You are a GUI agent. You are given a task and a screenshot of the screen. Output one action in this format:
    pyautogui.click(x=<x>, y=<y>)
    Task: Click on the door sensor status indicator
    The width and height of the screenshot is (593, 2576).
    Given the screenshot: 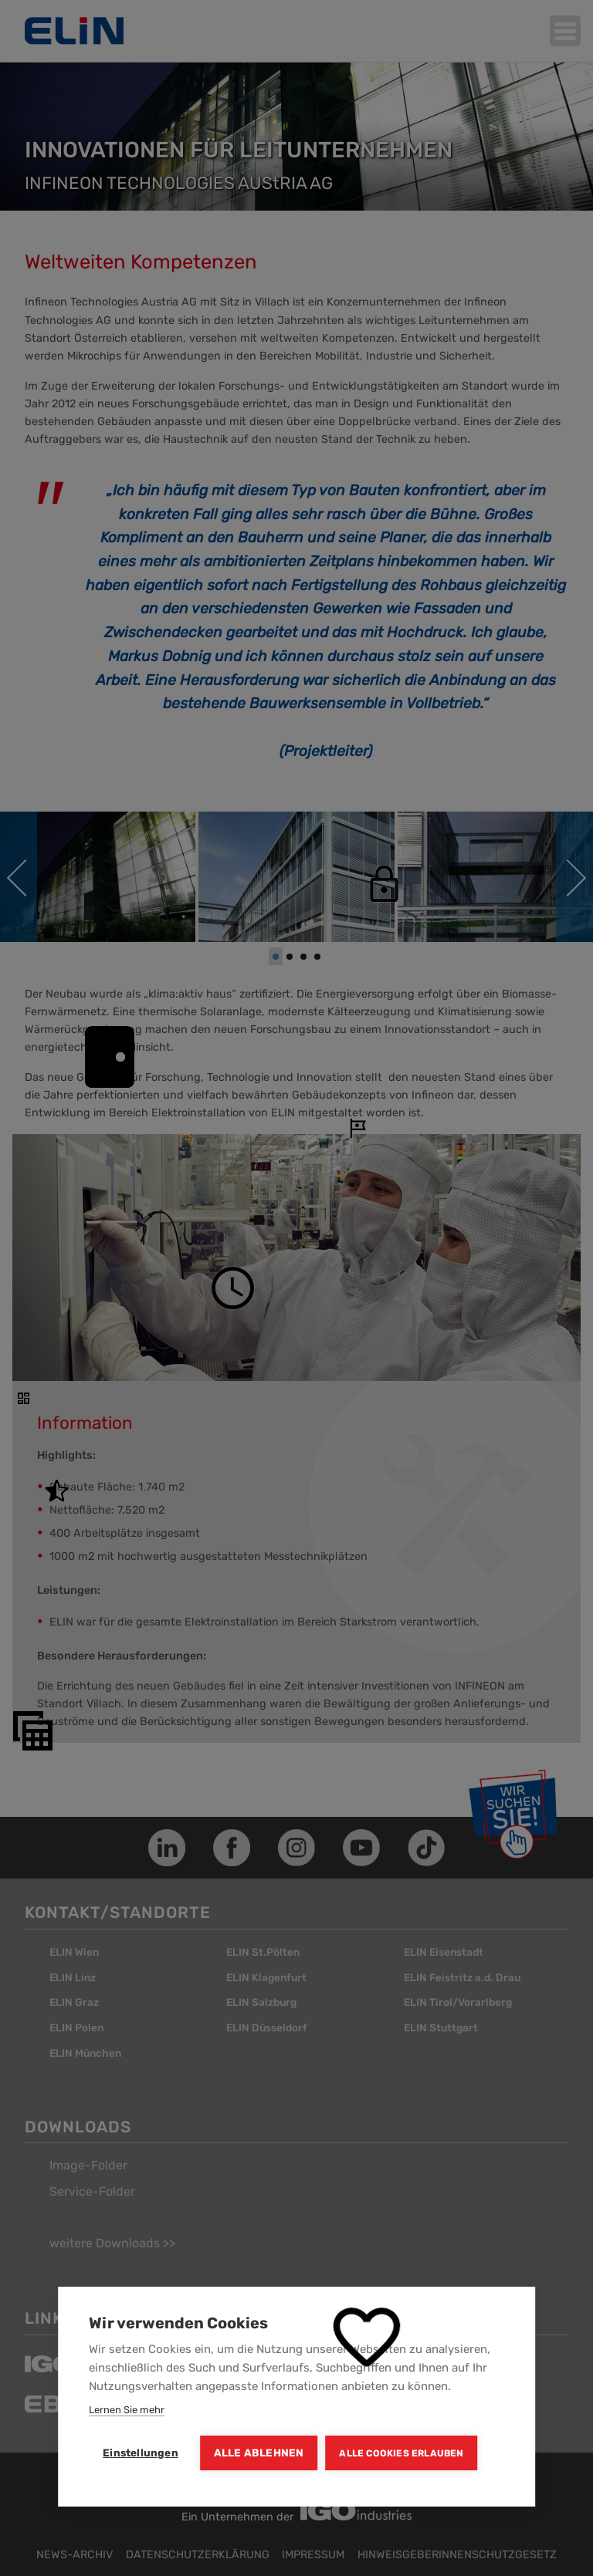 What is the action you would take?
    pyautogui.click(x=110, y=1057)
    